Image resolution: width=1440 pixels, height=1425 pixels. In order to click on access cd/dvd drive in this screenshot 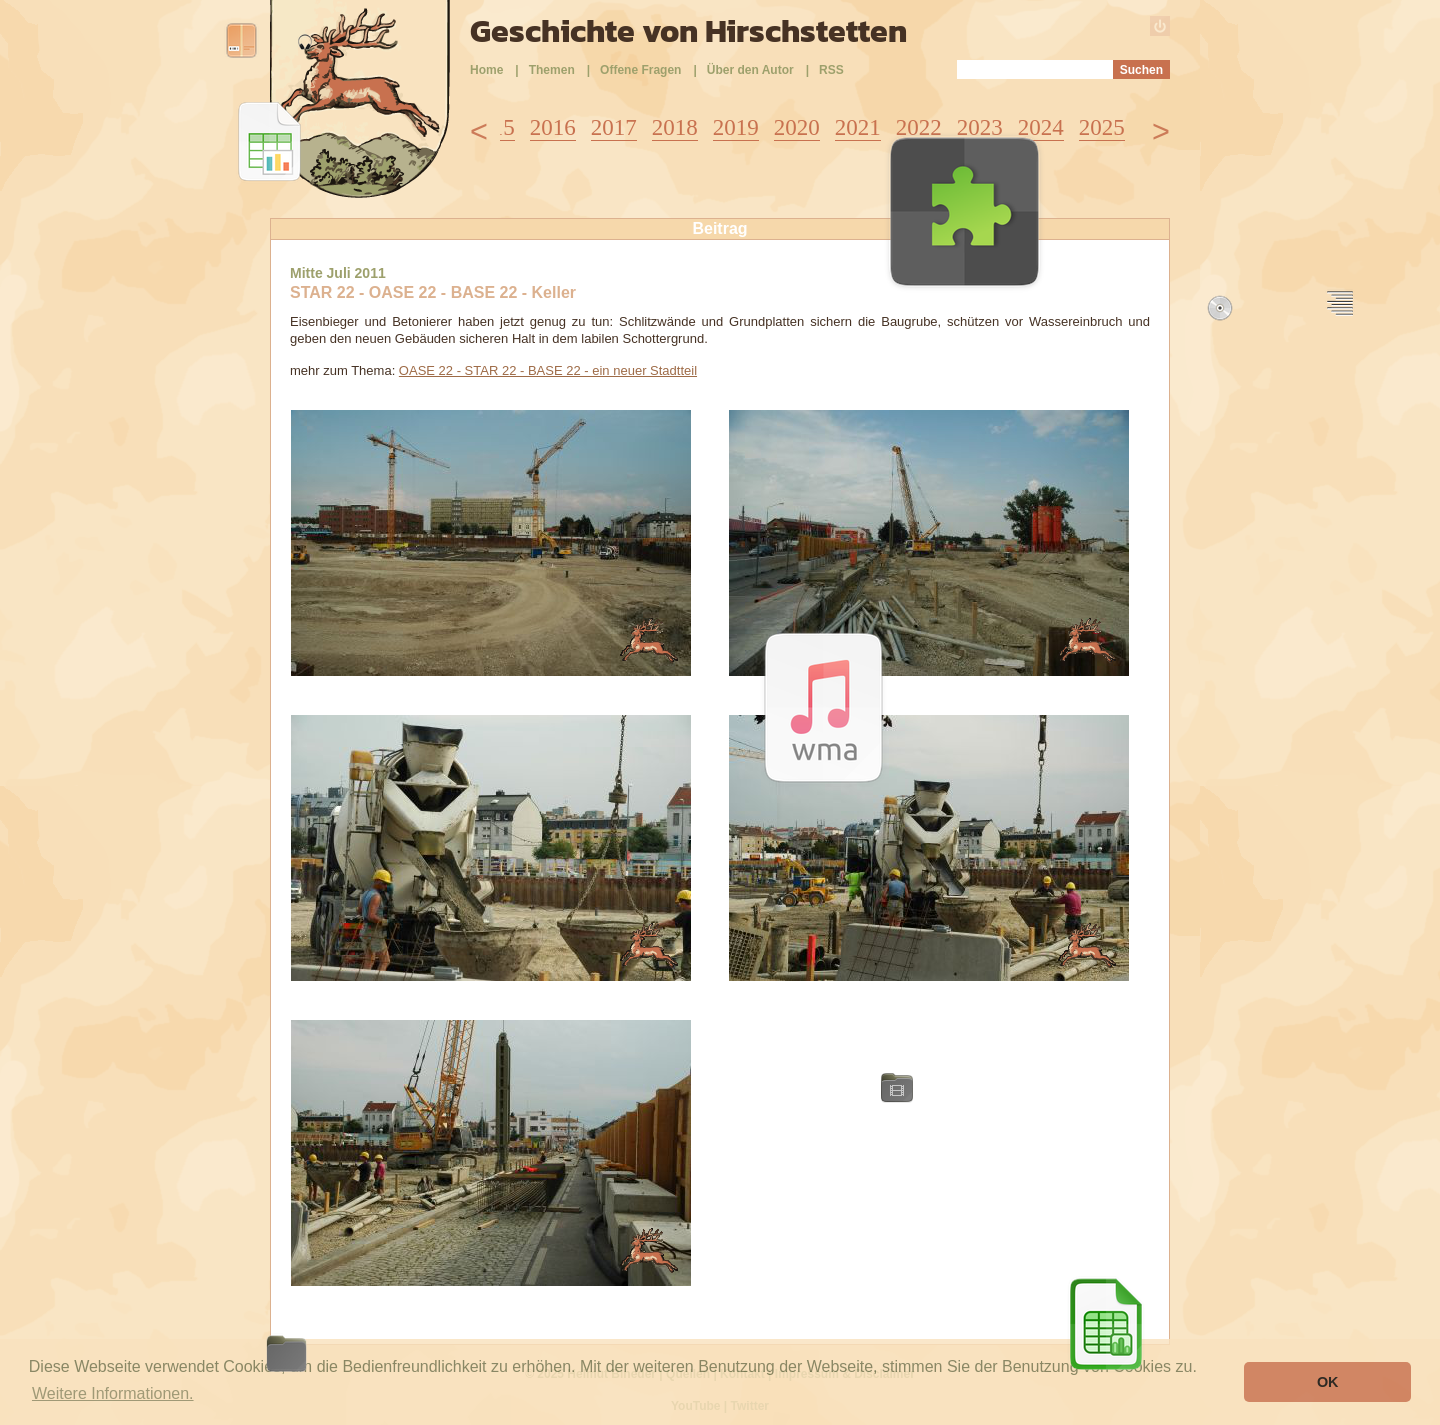, I will do `click(1220, 308)`.